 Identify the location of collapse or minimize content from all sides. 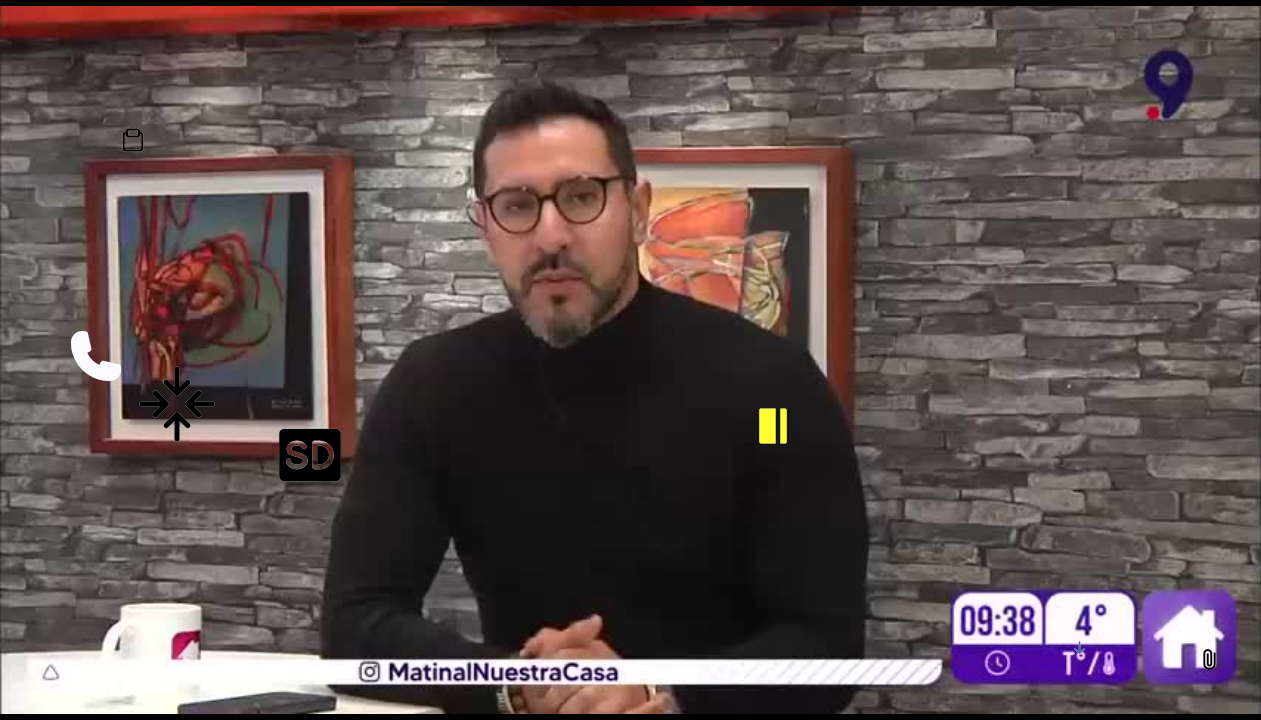
(177, 404).